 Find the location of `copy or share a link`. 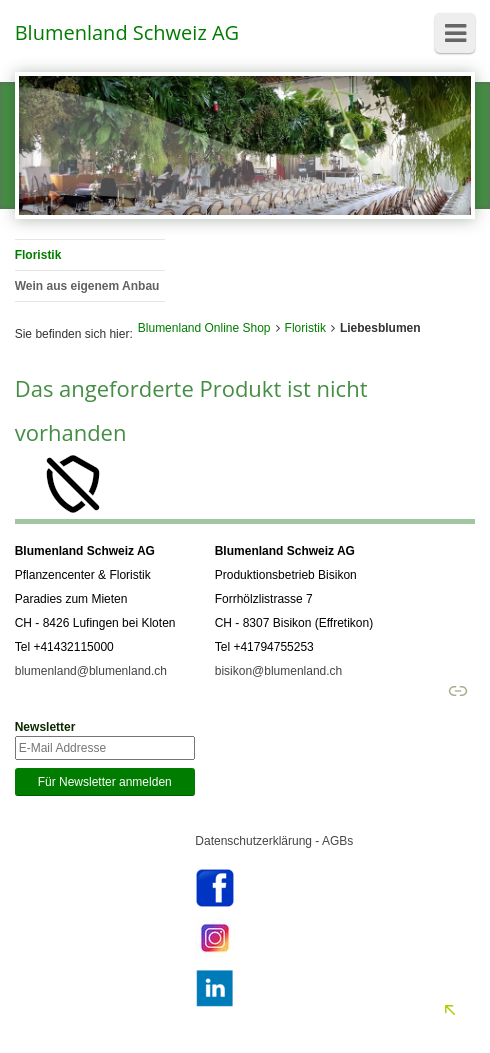

copy or share a link is located at coordinates (458, 691).